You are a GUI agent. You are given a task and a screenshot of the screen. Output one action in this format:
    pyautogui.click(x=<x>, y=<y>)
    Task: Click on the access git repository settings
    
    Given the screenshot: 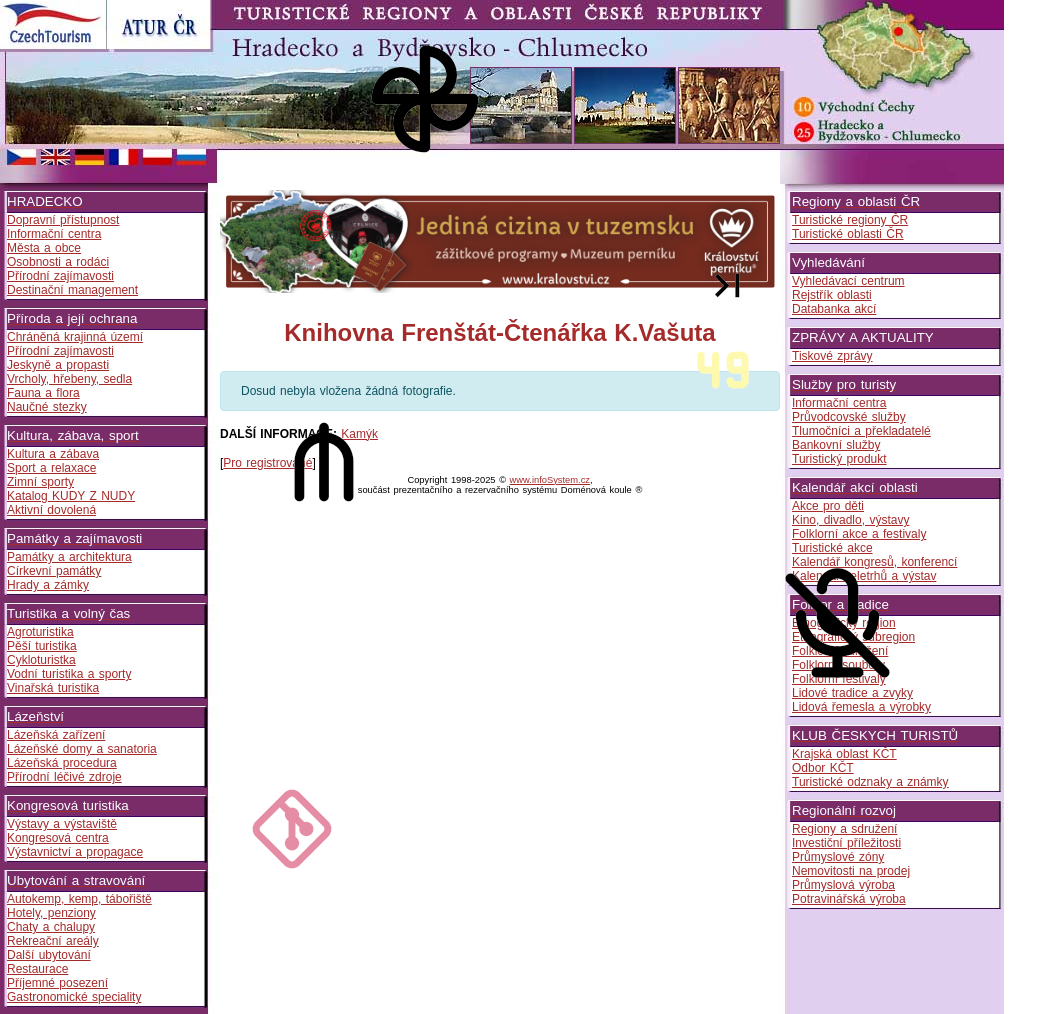 What is the action you would take?
    pyautogui.click(x=292, y=829)
    